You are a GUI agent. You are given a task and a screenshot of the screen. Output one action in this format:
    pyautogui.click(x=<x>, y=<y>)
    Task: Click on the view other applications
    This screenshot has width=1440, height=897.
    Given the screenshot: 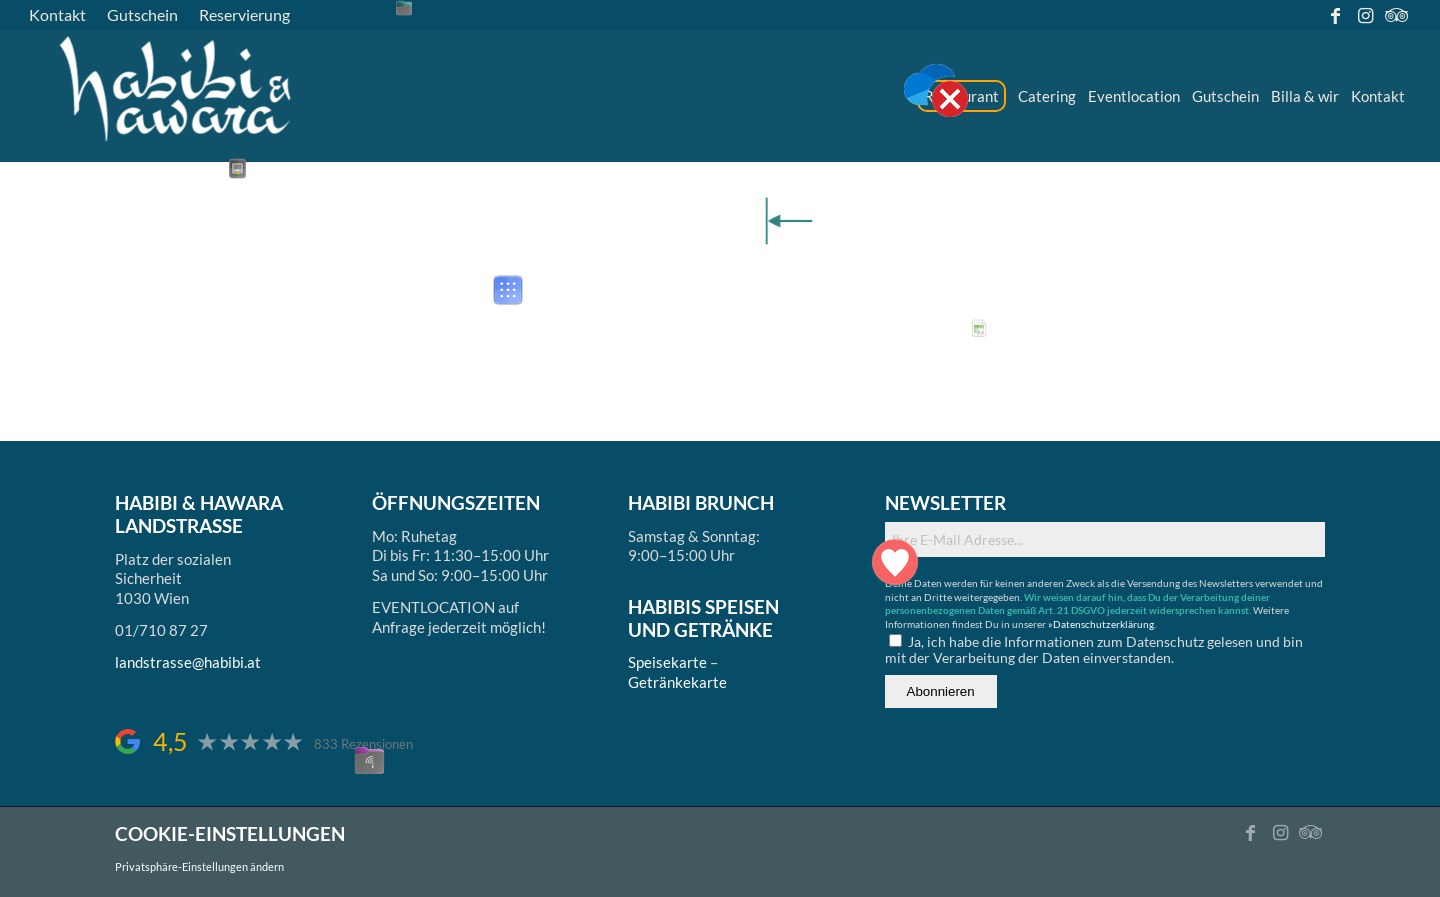 What is the action you would take?
    pyautogui.click(x=508, y=290)
    